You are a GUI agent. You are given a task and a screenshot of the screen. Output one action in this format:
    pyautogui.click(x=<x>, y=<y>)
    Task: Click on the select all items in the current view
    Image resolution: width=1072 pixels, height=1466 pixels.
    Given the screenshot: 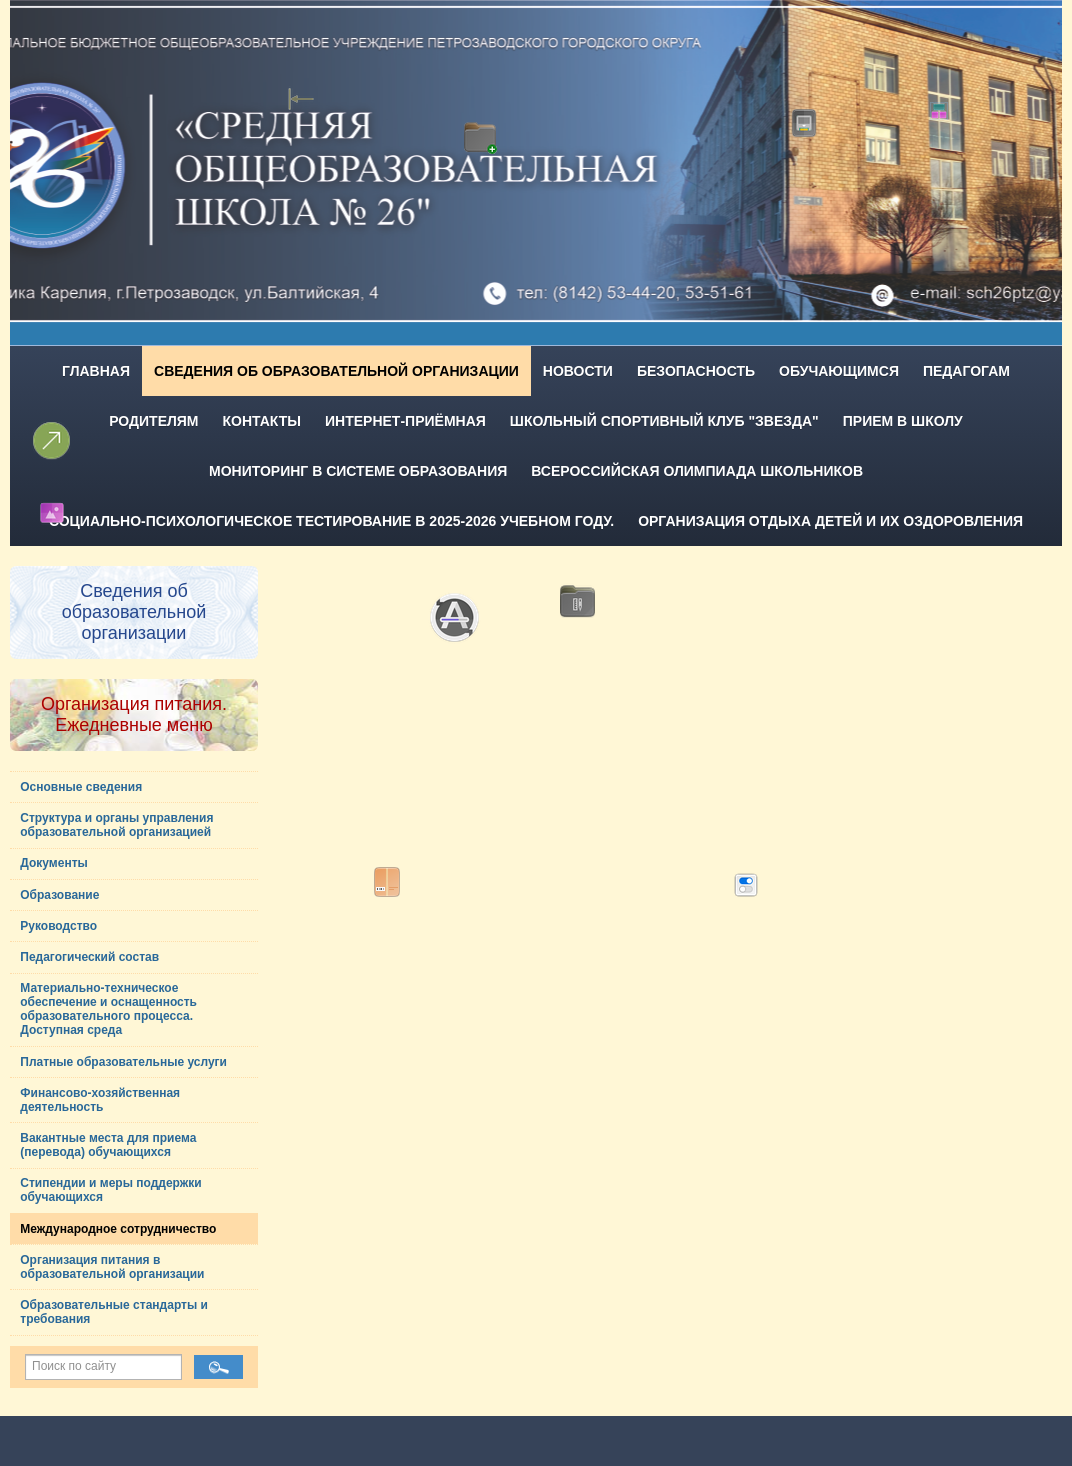 What is the action you would take?
    pyautogui.click(x=939, y=111)
    